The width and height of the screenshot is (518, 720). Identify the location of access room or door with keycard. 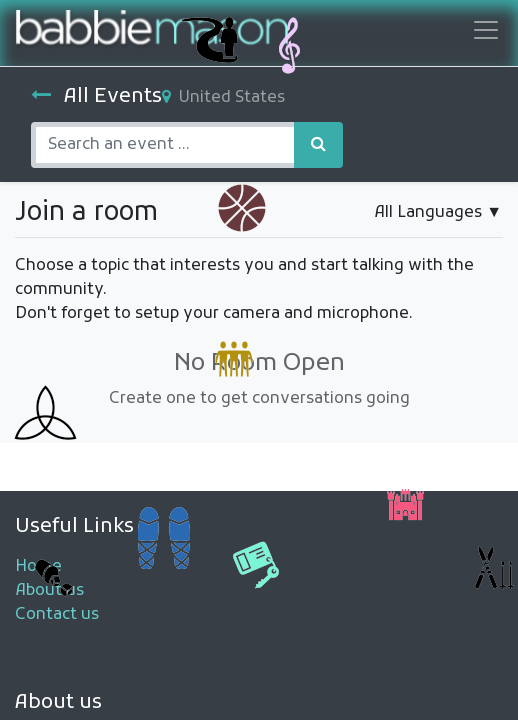
(256, 565).